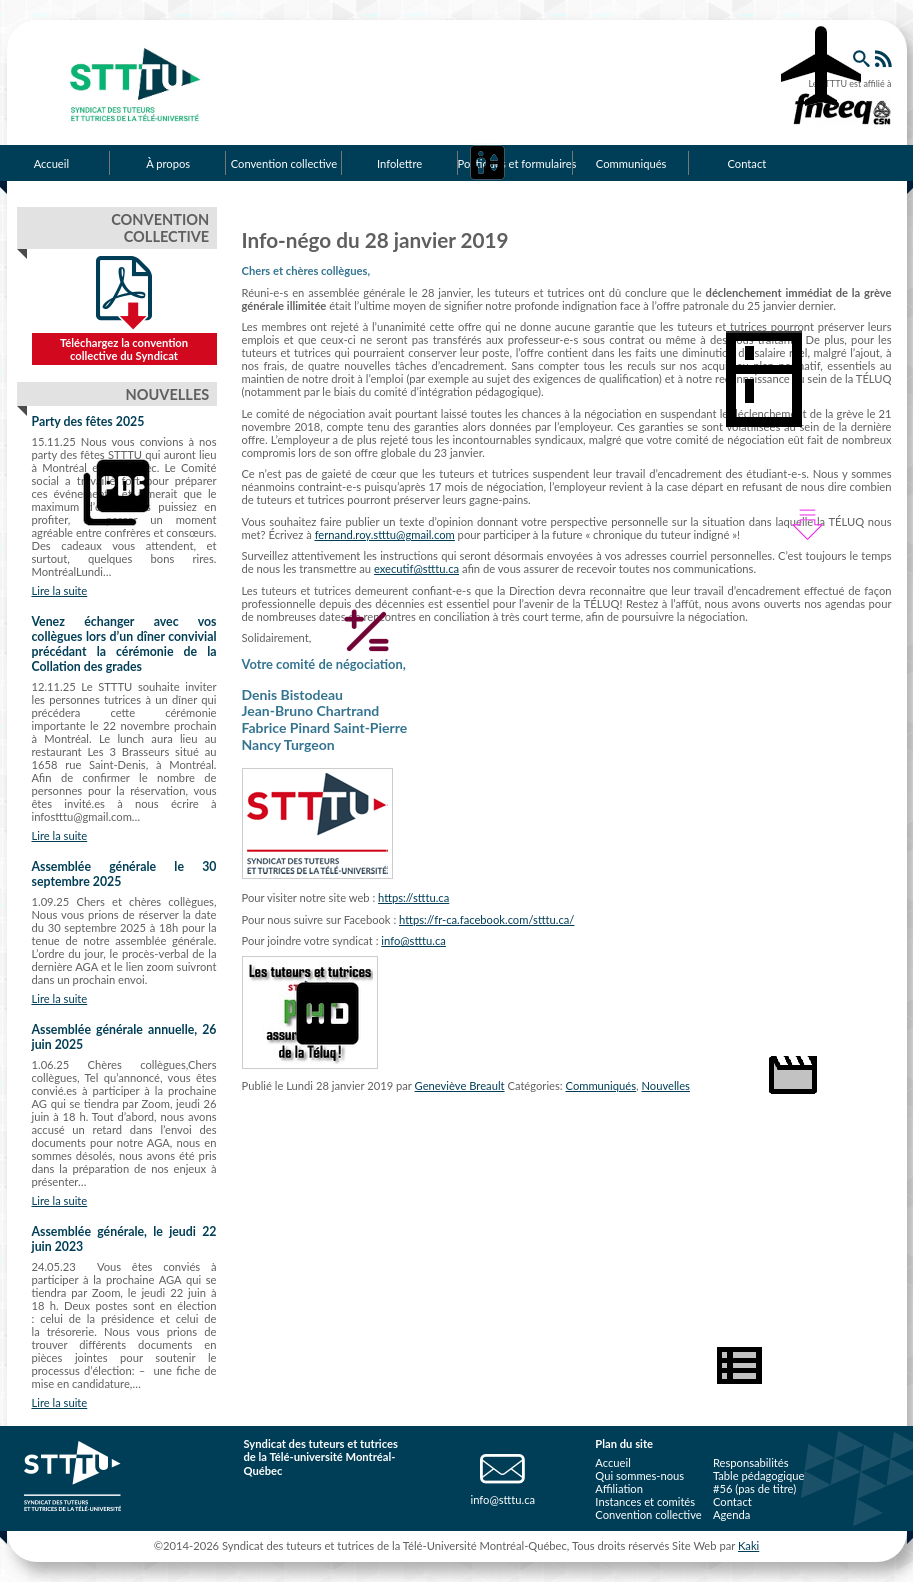 This screenshot has height=1582, width=913. Describe the element at coordinates (821, 66) in the screenshot. I see `access airport or flight information` at that location.